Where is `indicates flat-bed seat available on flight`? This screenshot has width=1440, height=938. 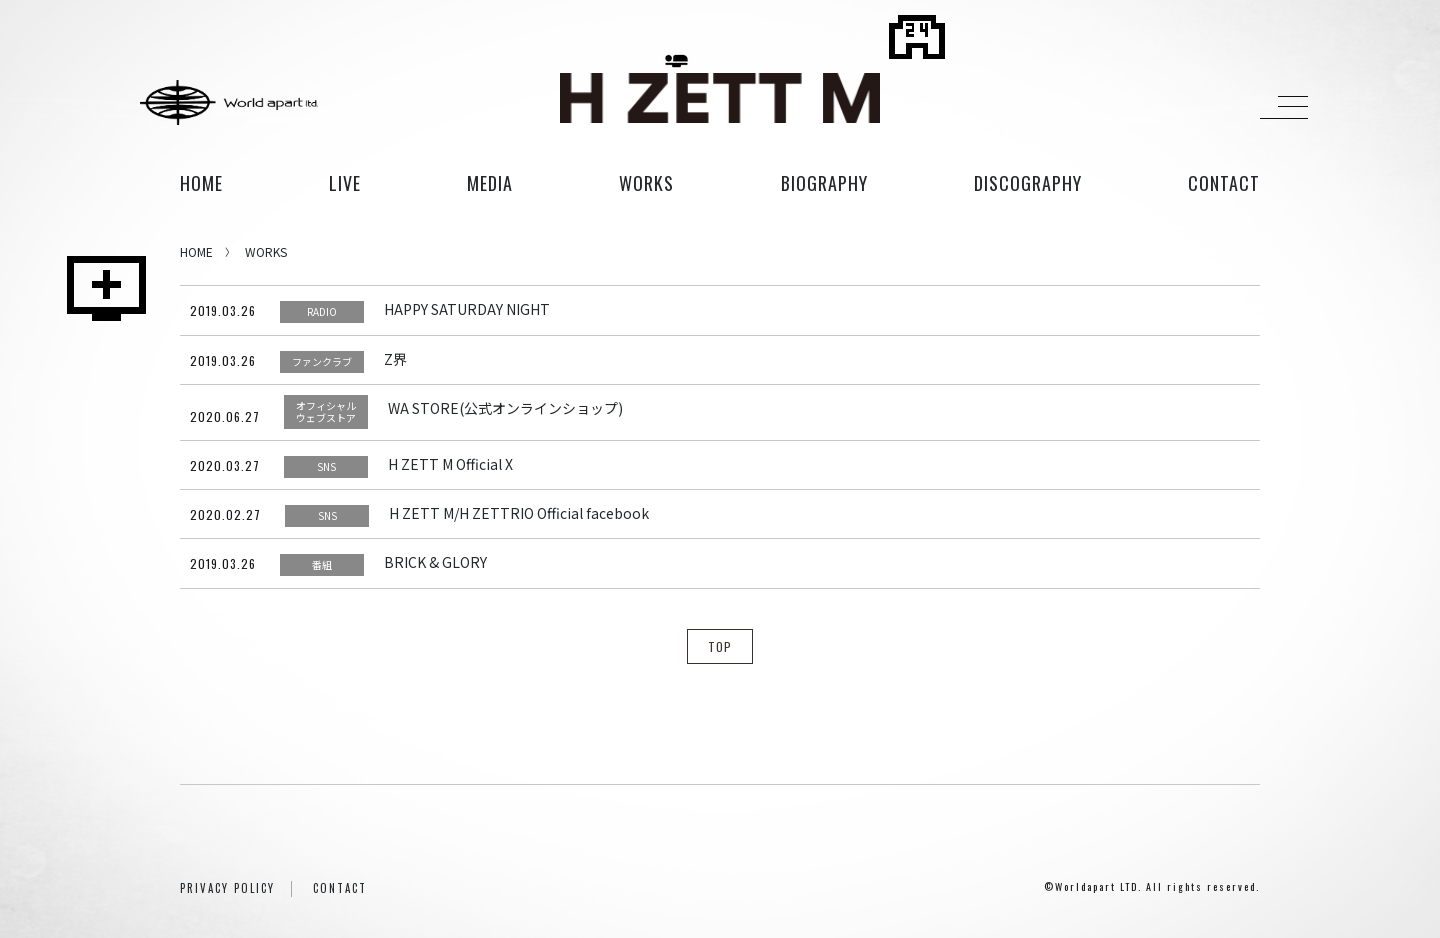 indicates flat-bed seat available on flight is located at coordinates (676, 60).